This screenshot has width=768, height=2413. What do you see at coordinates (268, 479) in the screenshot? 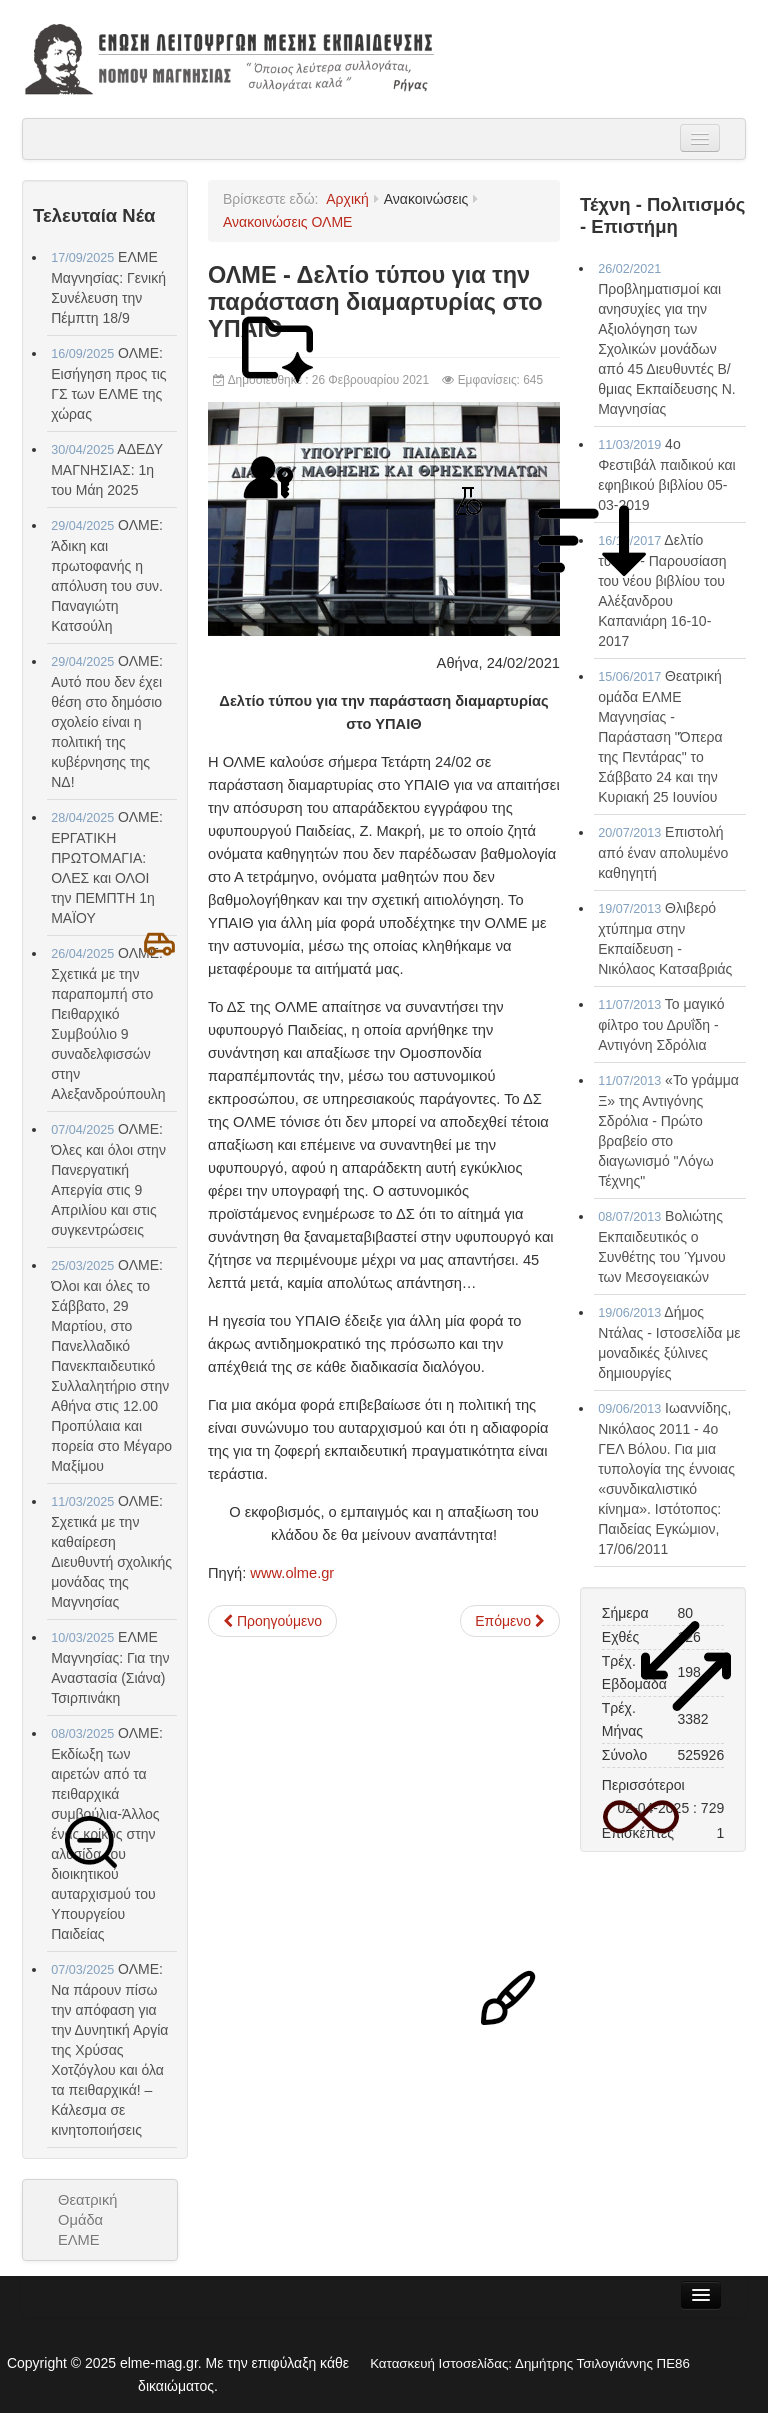
I see `sign in with passkey authentication` at bounding box center [268, 479].